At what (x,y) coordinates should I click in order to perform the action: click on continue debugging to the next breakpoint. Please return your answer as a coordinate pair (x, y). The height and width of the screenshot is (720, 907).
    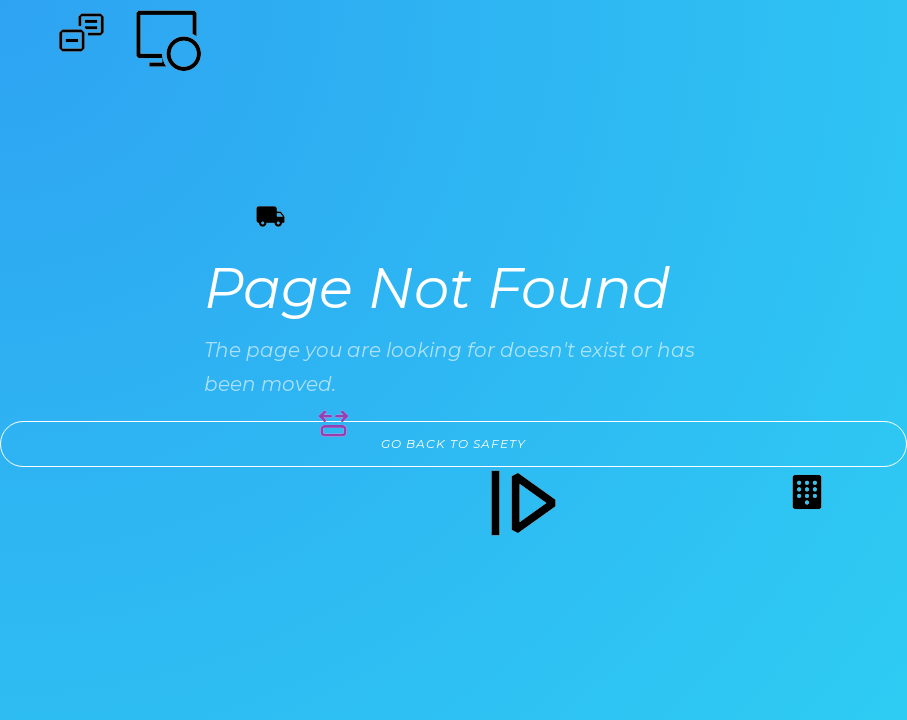
    Looking at the image, I should click on (521, 503).